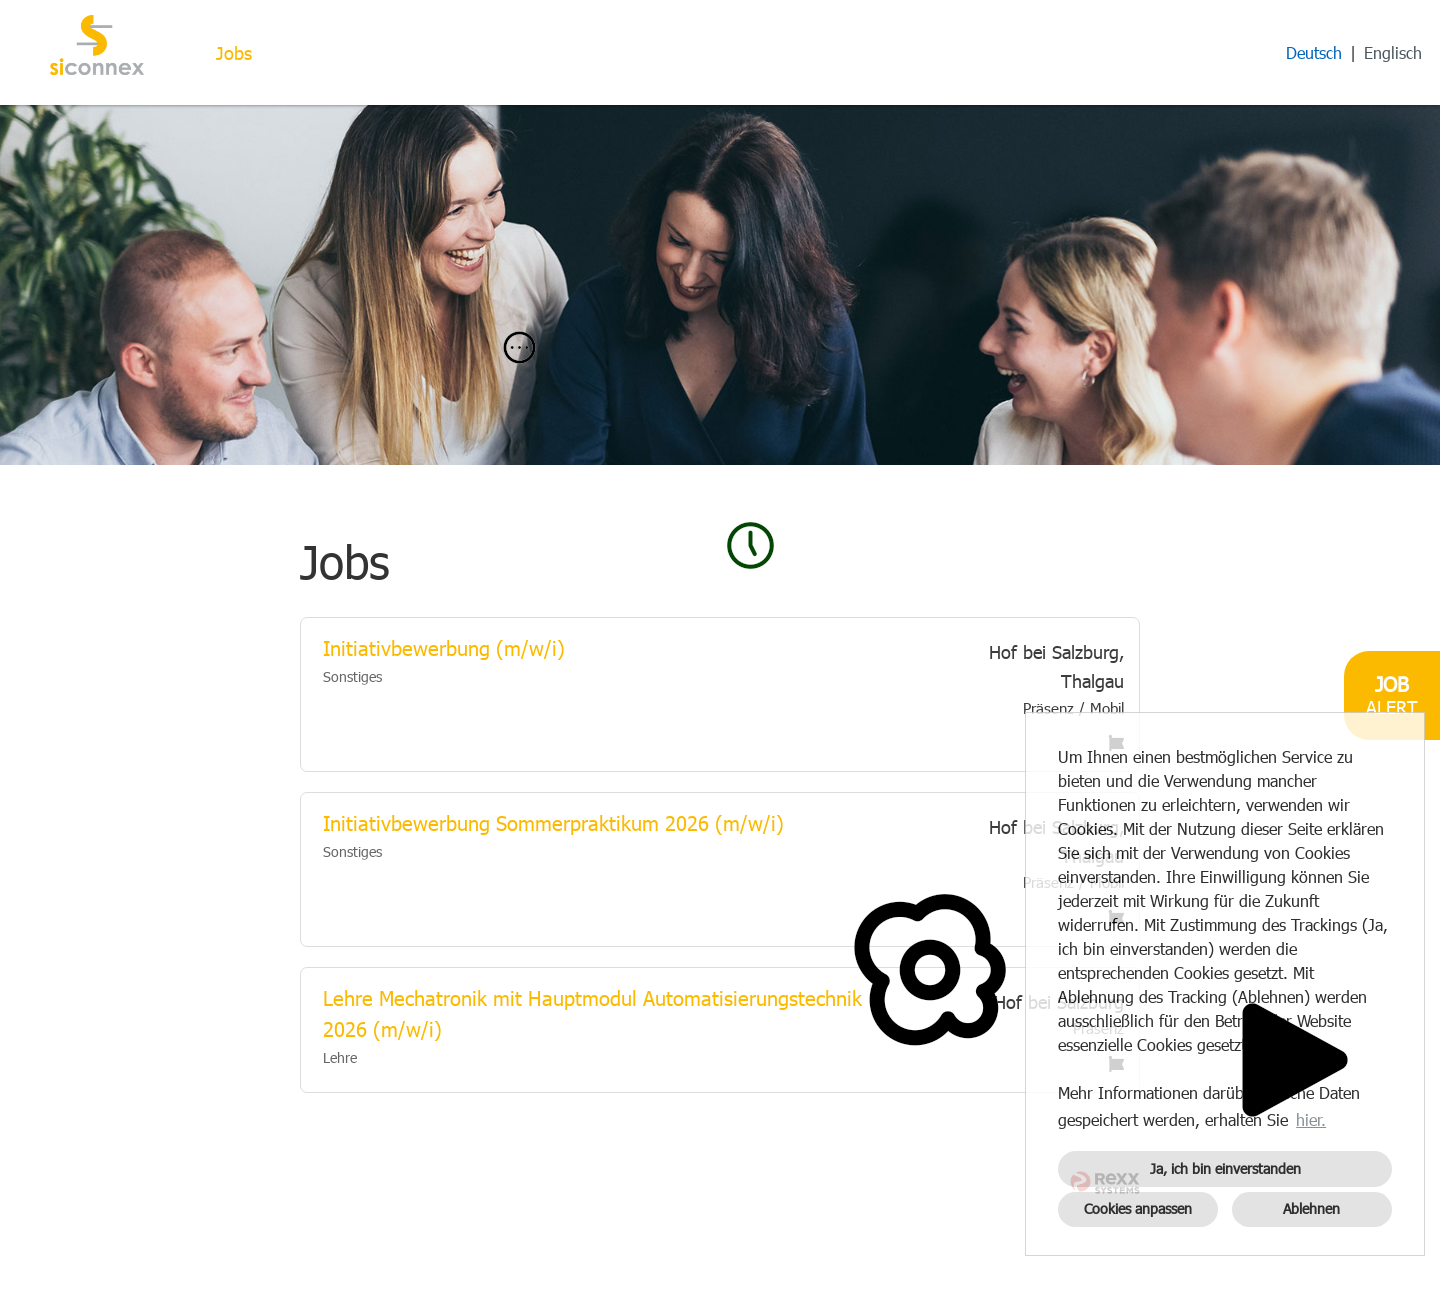 This screenshot has width=1440, height=1301. What do you see at coordinates (930, 970) in the screenshot?
I see `access breakfast or brunch recipes` at bounding box center [930, 970].